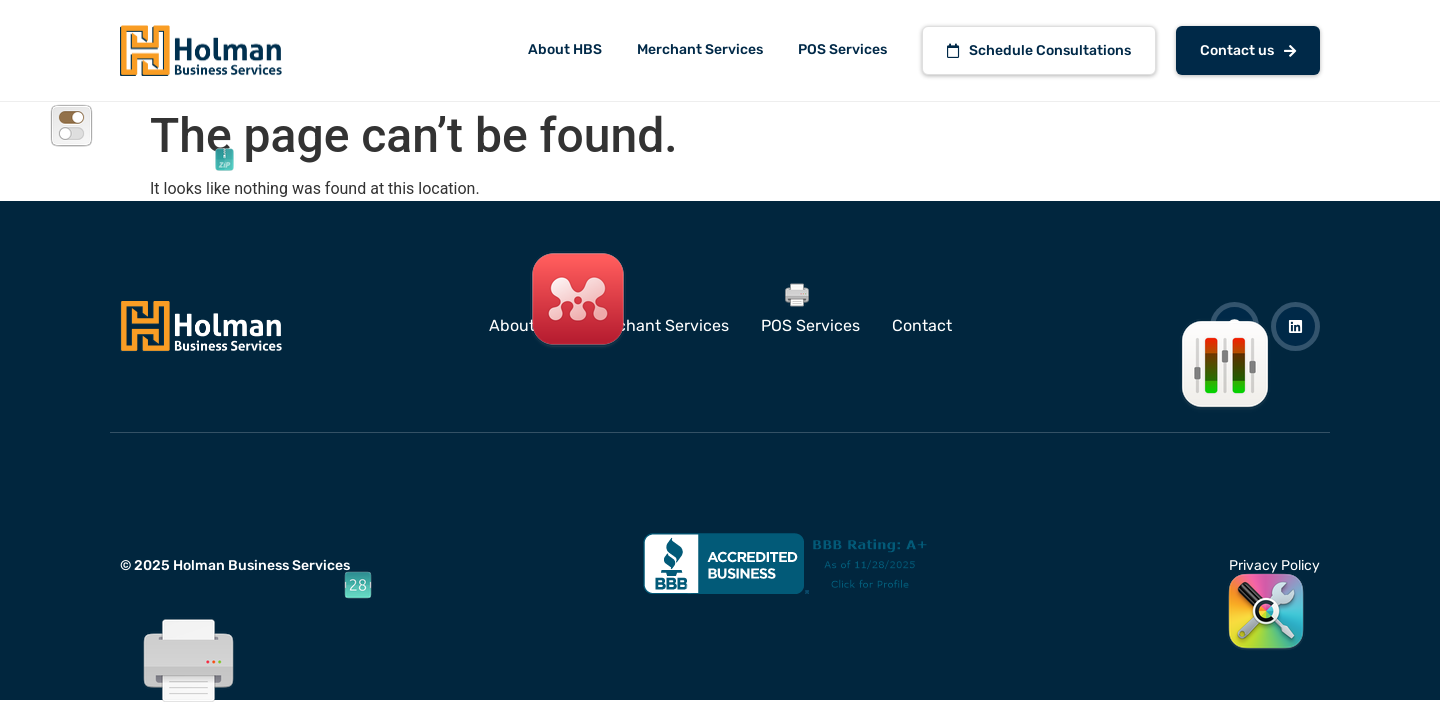 This screenshot has width=1440, height=720. What do you see at coordinates (188, 660) in the screenshot?
I see `access printer settings and options` at bounding box center [188, 660].